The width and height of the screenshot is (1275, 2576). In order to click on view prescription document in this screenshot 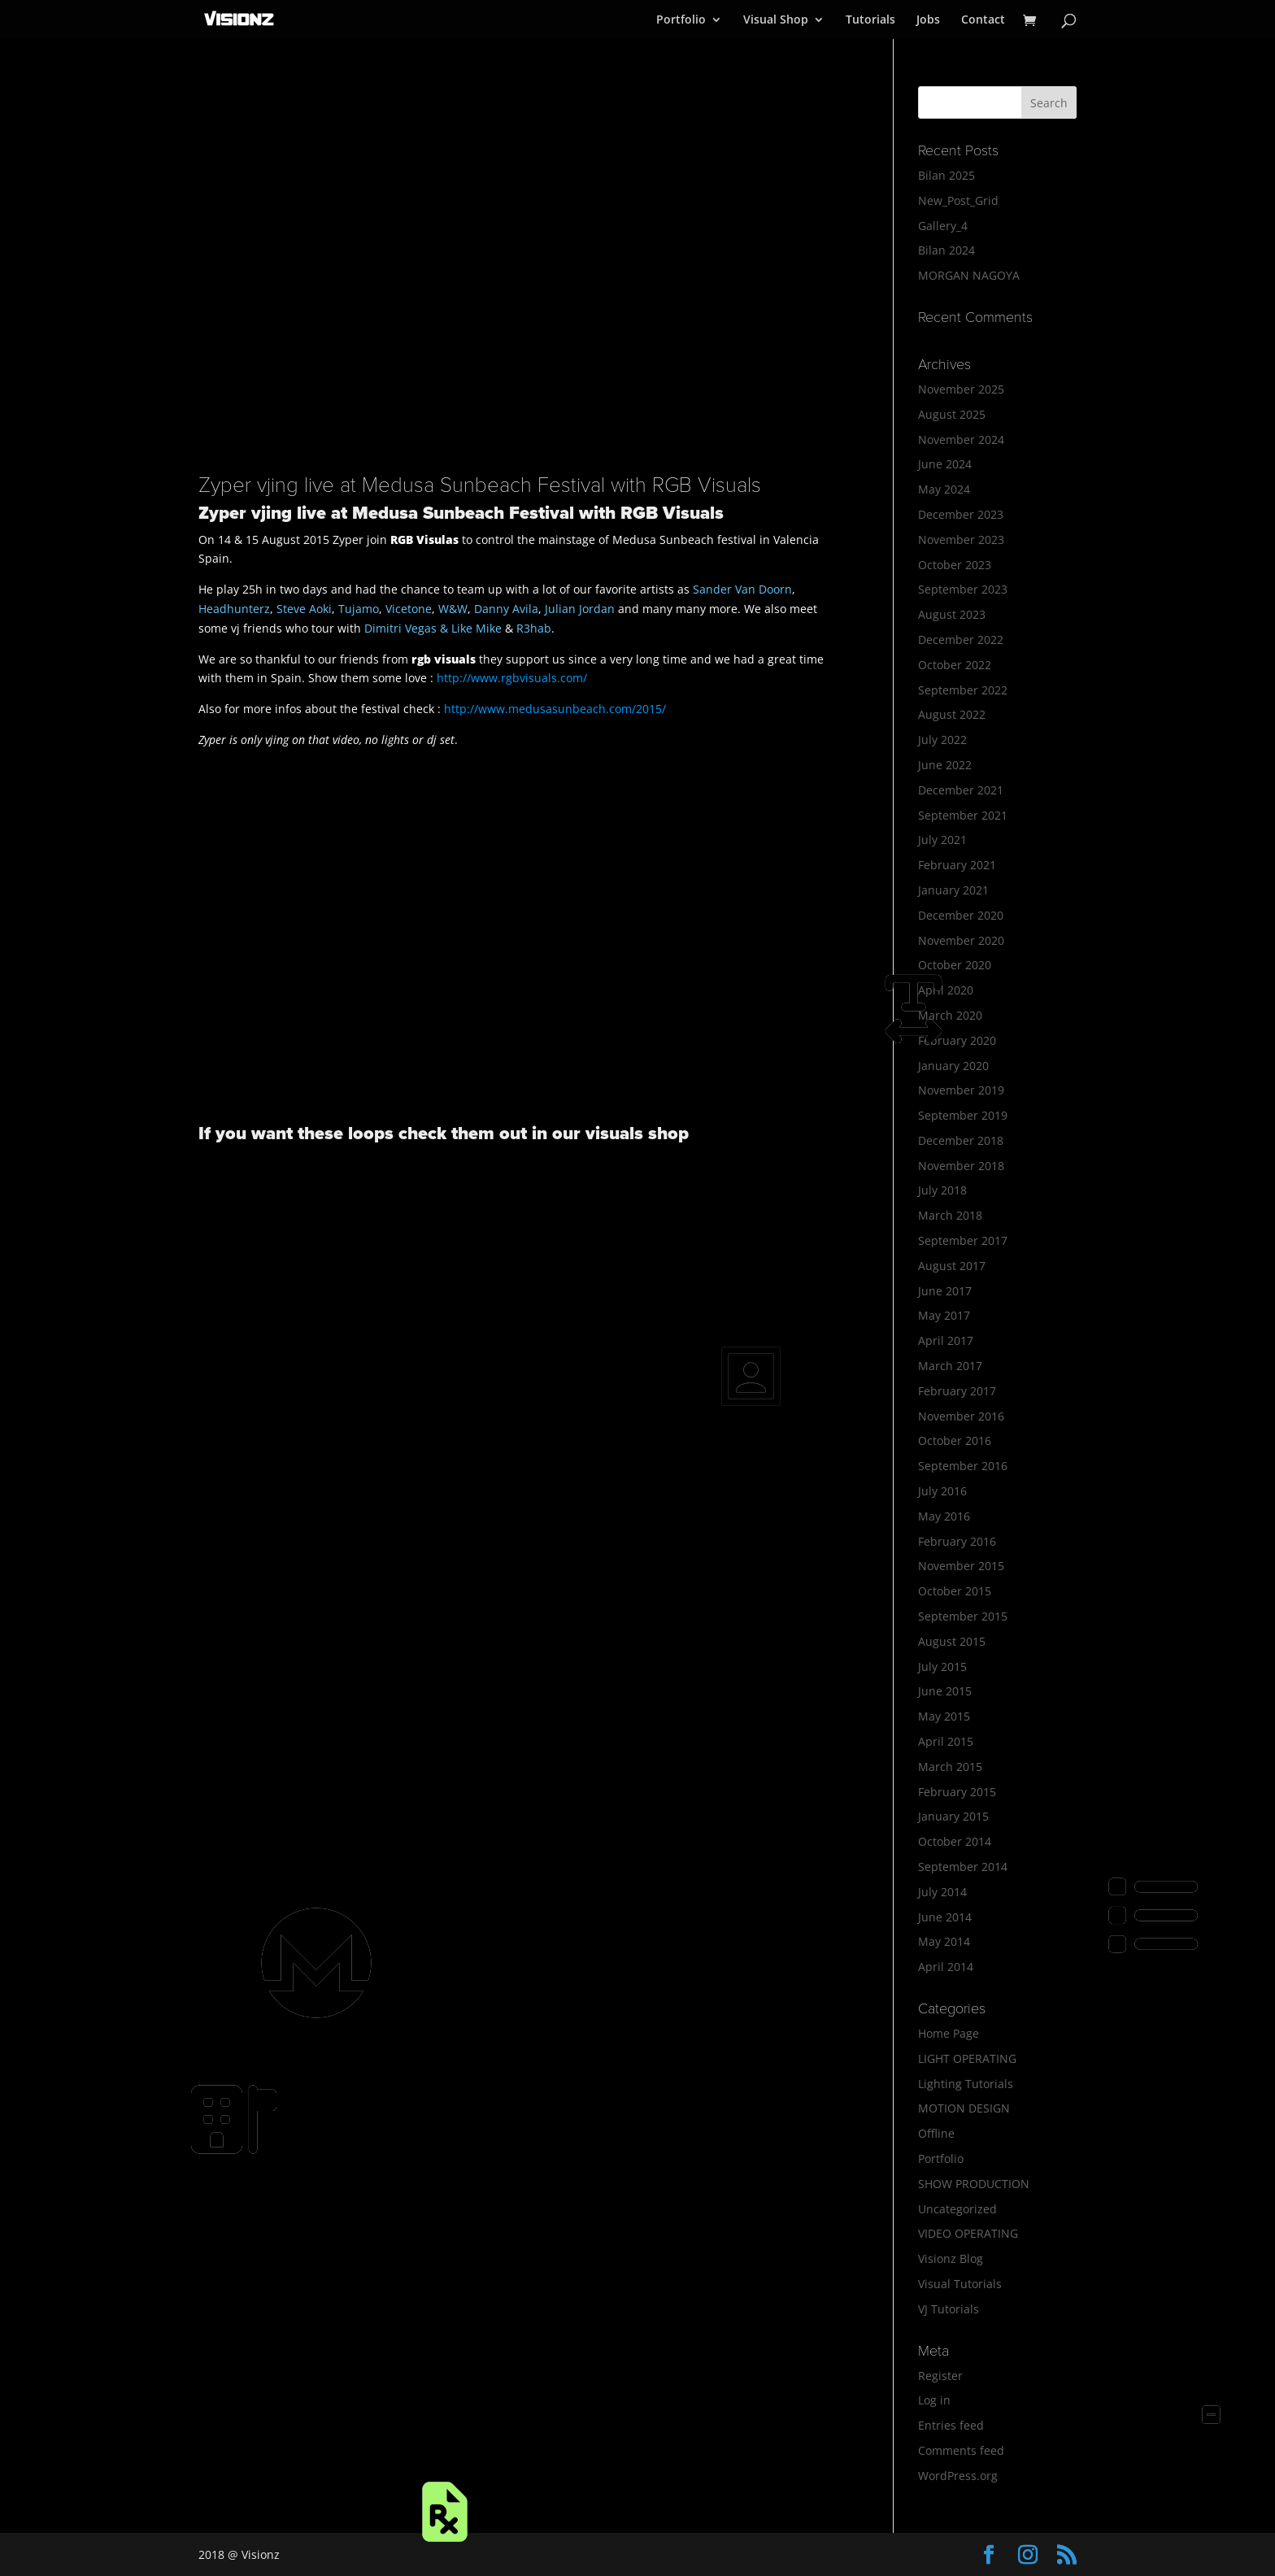, I will do `click(445, 2512)`.